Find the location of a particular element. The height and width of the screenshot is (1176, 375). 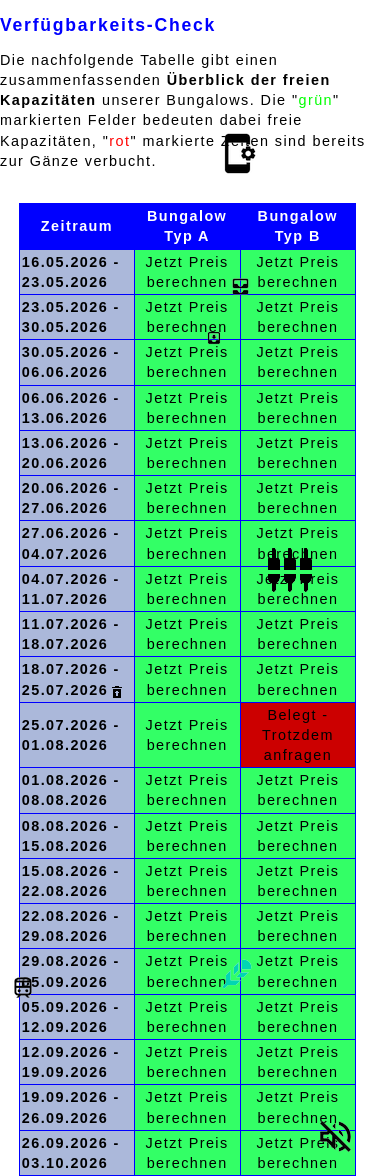

mute audio or sound is located at coordinates (335, 1136).